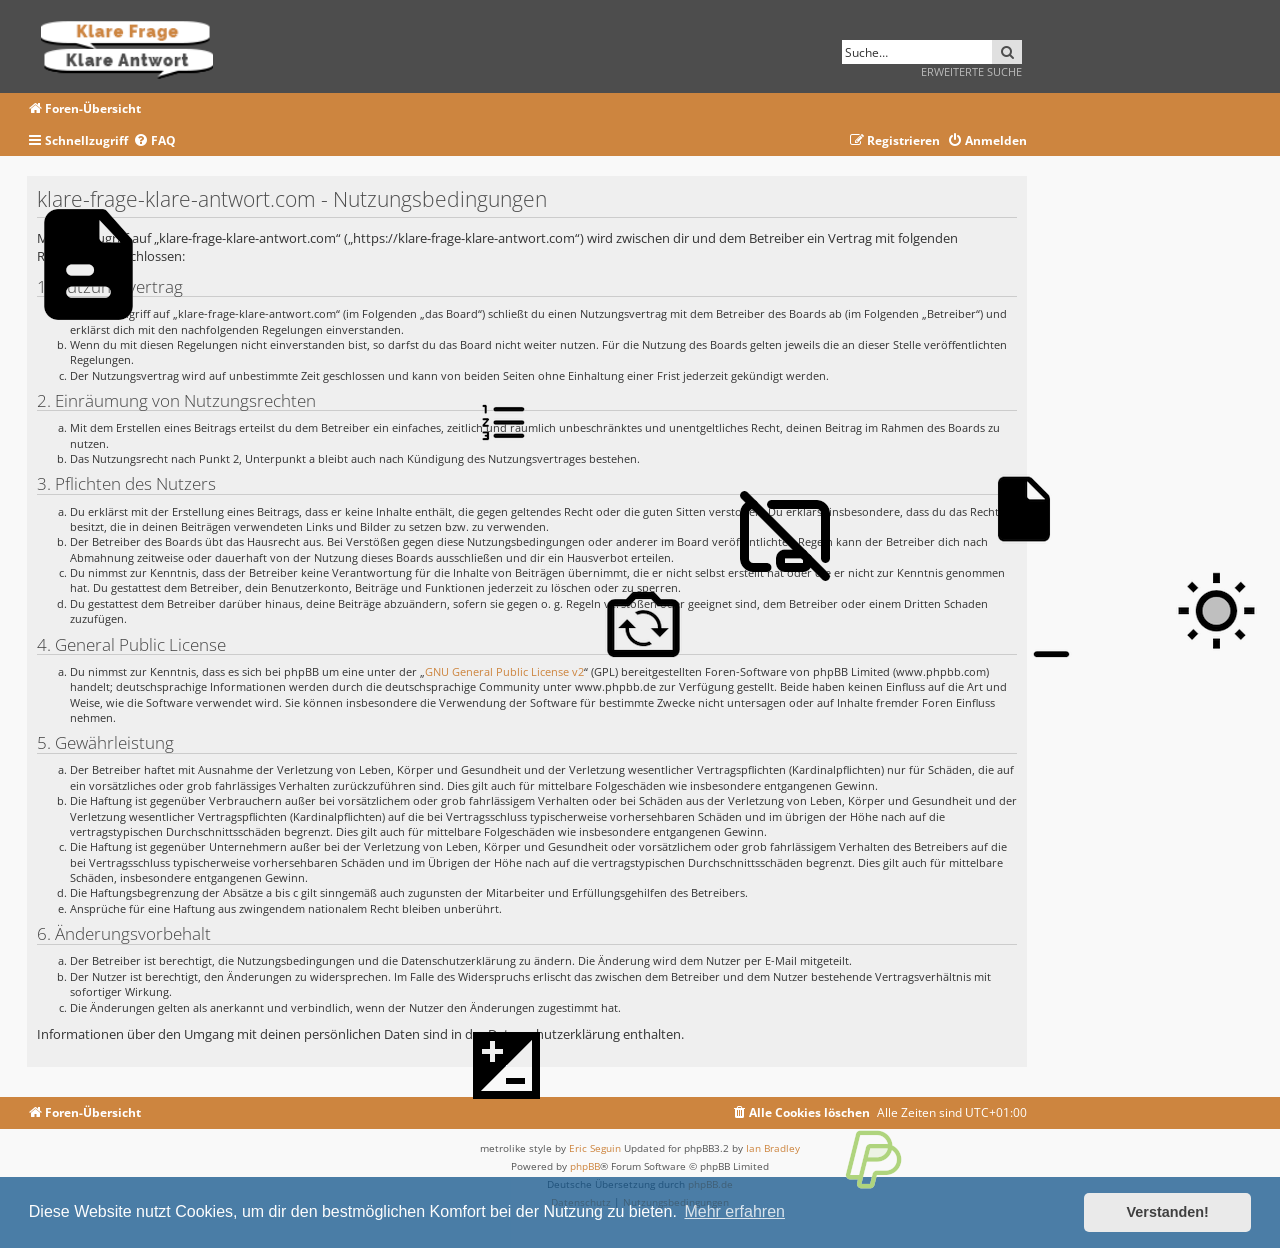  What do you see at coordinates (643, 624) in the screenshot?
I see `switch between front and rear camera` at bounding box center [643, 624].